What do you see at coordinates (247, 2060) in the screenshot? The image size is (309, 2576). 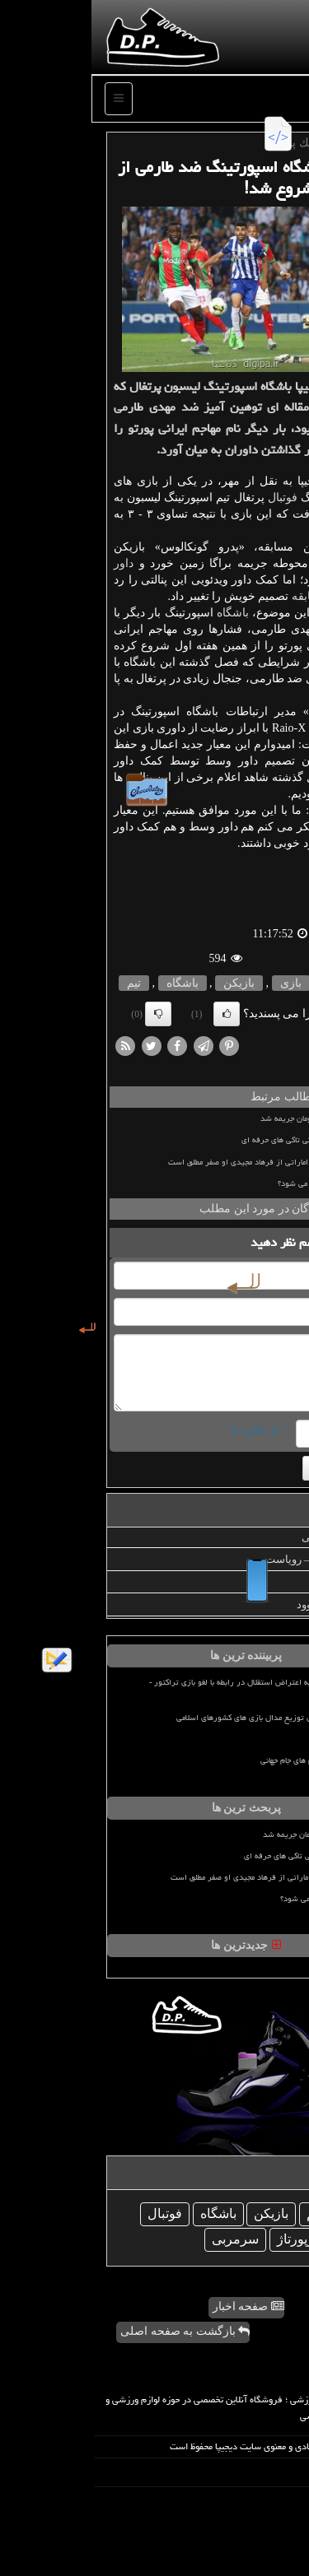 I see `drop files here to move them into this folder` at bounding box center [247, 2060].